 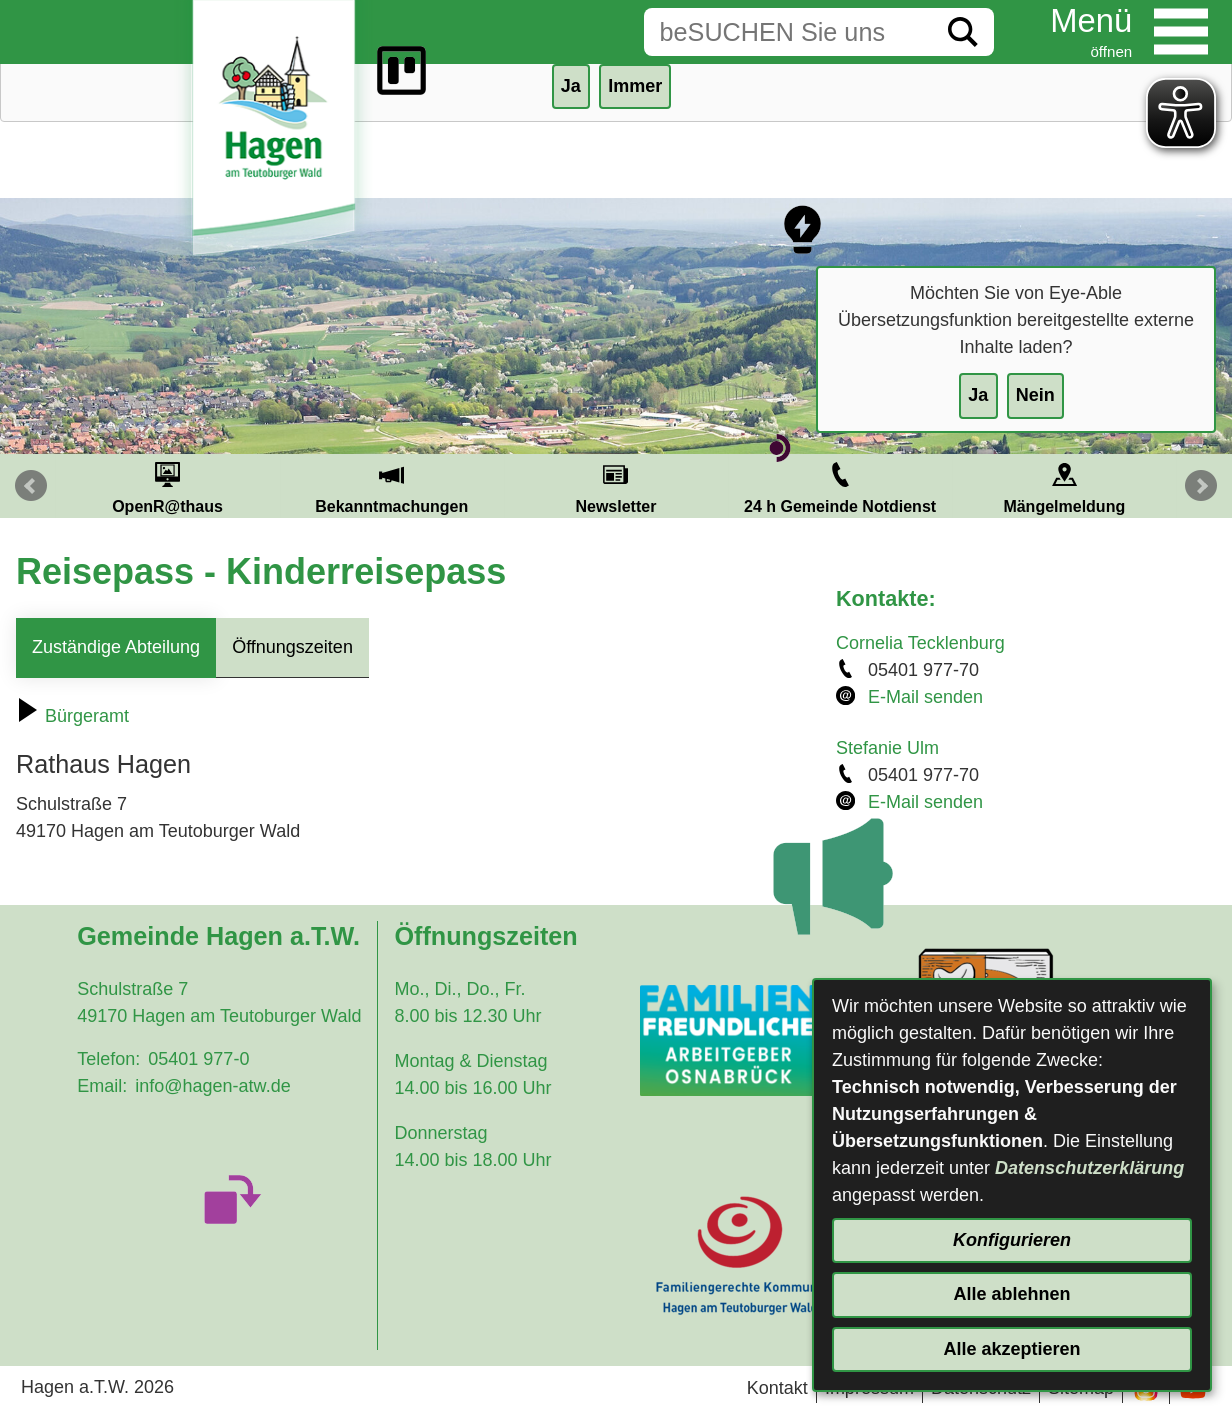 What do you see at coordinates (401, 70) in the screenshot?
I see `open trello app` at bounding box center [401, 70].